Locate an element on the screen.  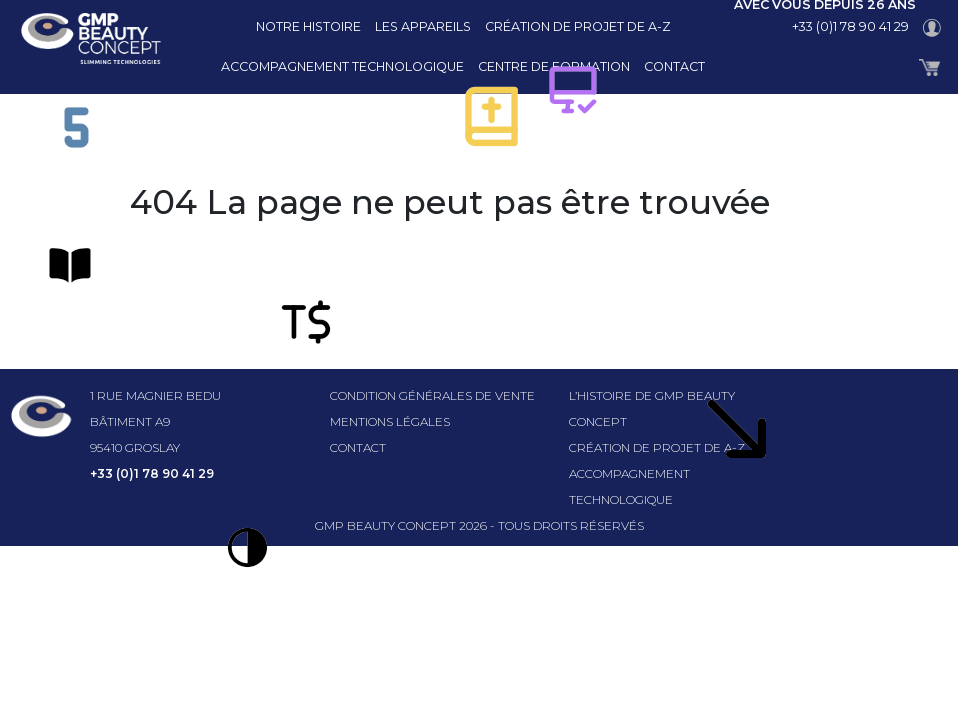
device successfully connected is located at coordinates (573, 90).